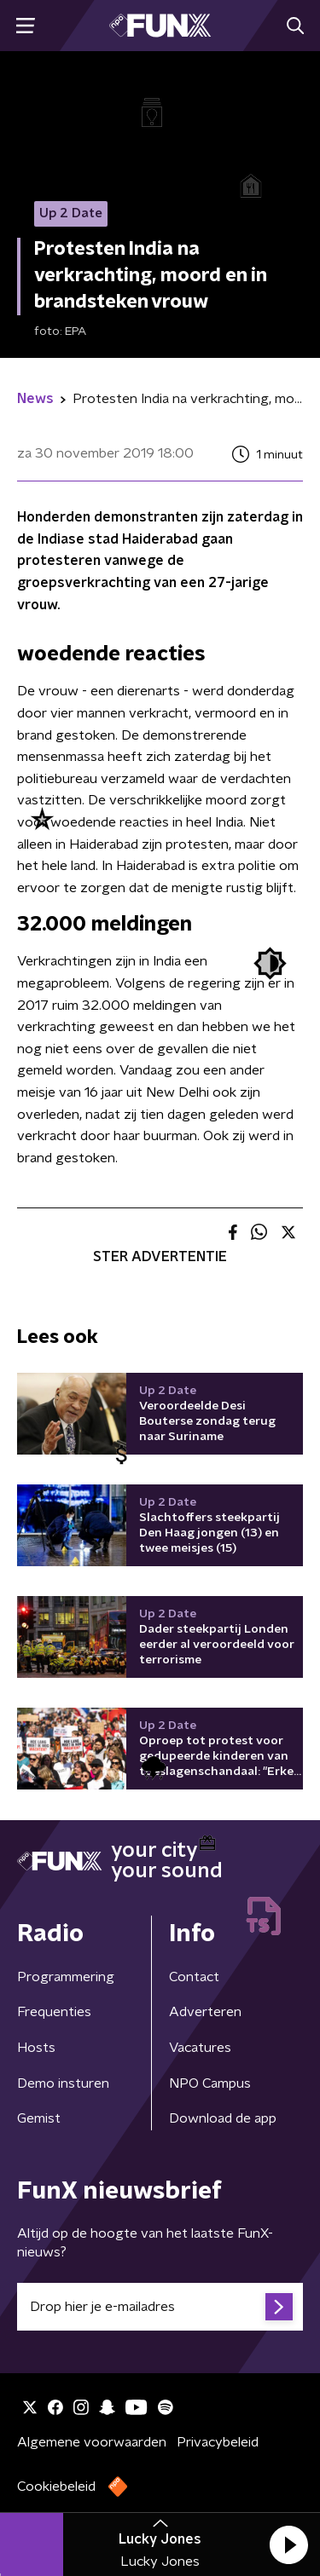 The height and width of the screenshot is (2576, 320). I want to click on run batch predictions or bulk AI processing, so click(152, 112).